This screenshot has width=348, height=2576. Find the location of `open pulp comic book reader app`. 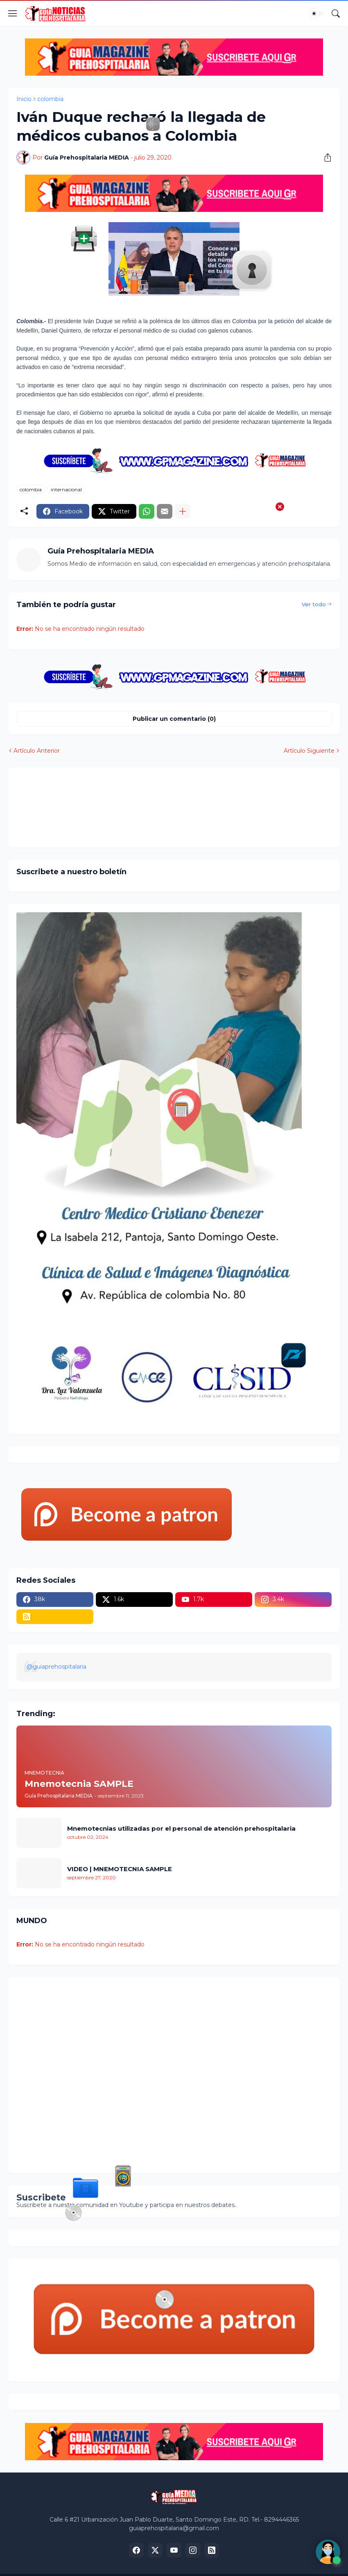

open pulp comic book reader app is located at coordinates (181, 1109).